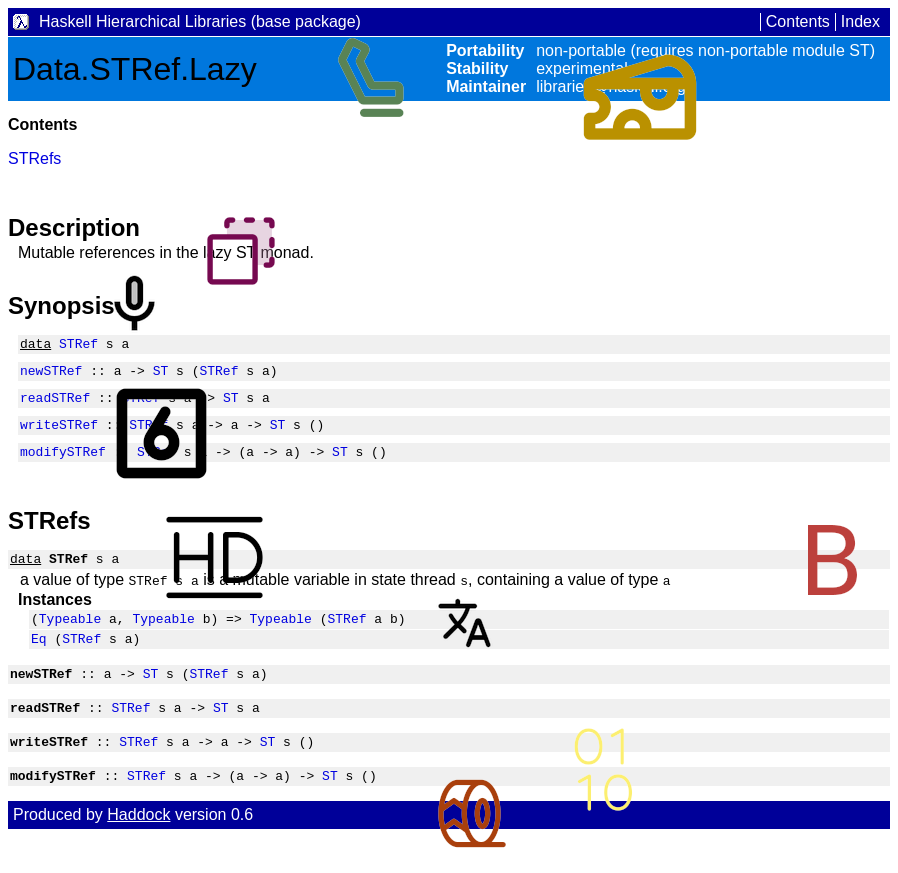  What do you see at coordinates (161, 433) in the screenshot?
I see `select or input the number six` at bounding box center [161, 433].